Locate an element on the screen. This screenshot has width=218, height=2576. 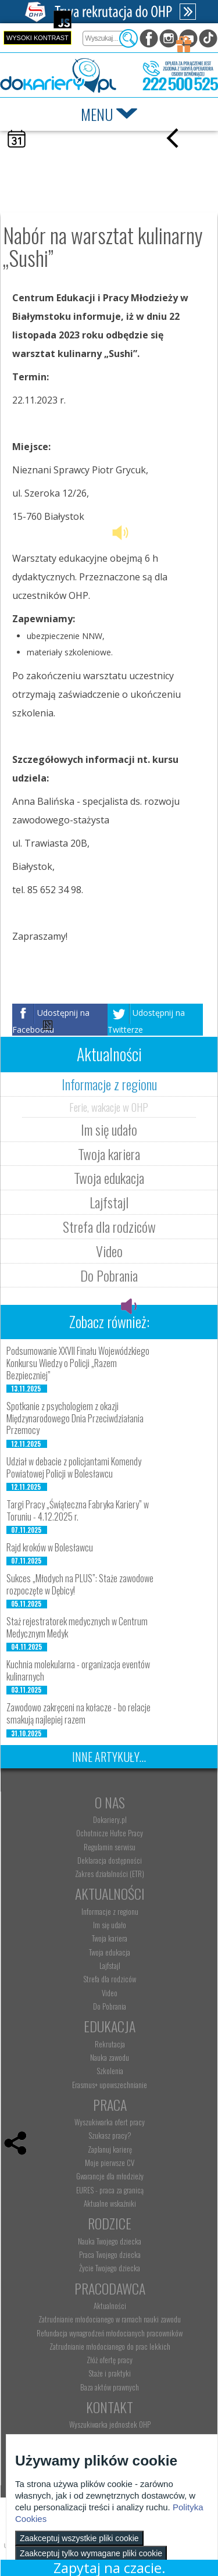
access gifts or rewards is located at coordinates (184, 44).